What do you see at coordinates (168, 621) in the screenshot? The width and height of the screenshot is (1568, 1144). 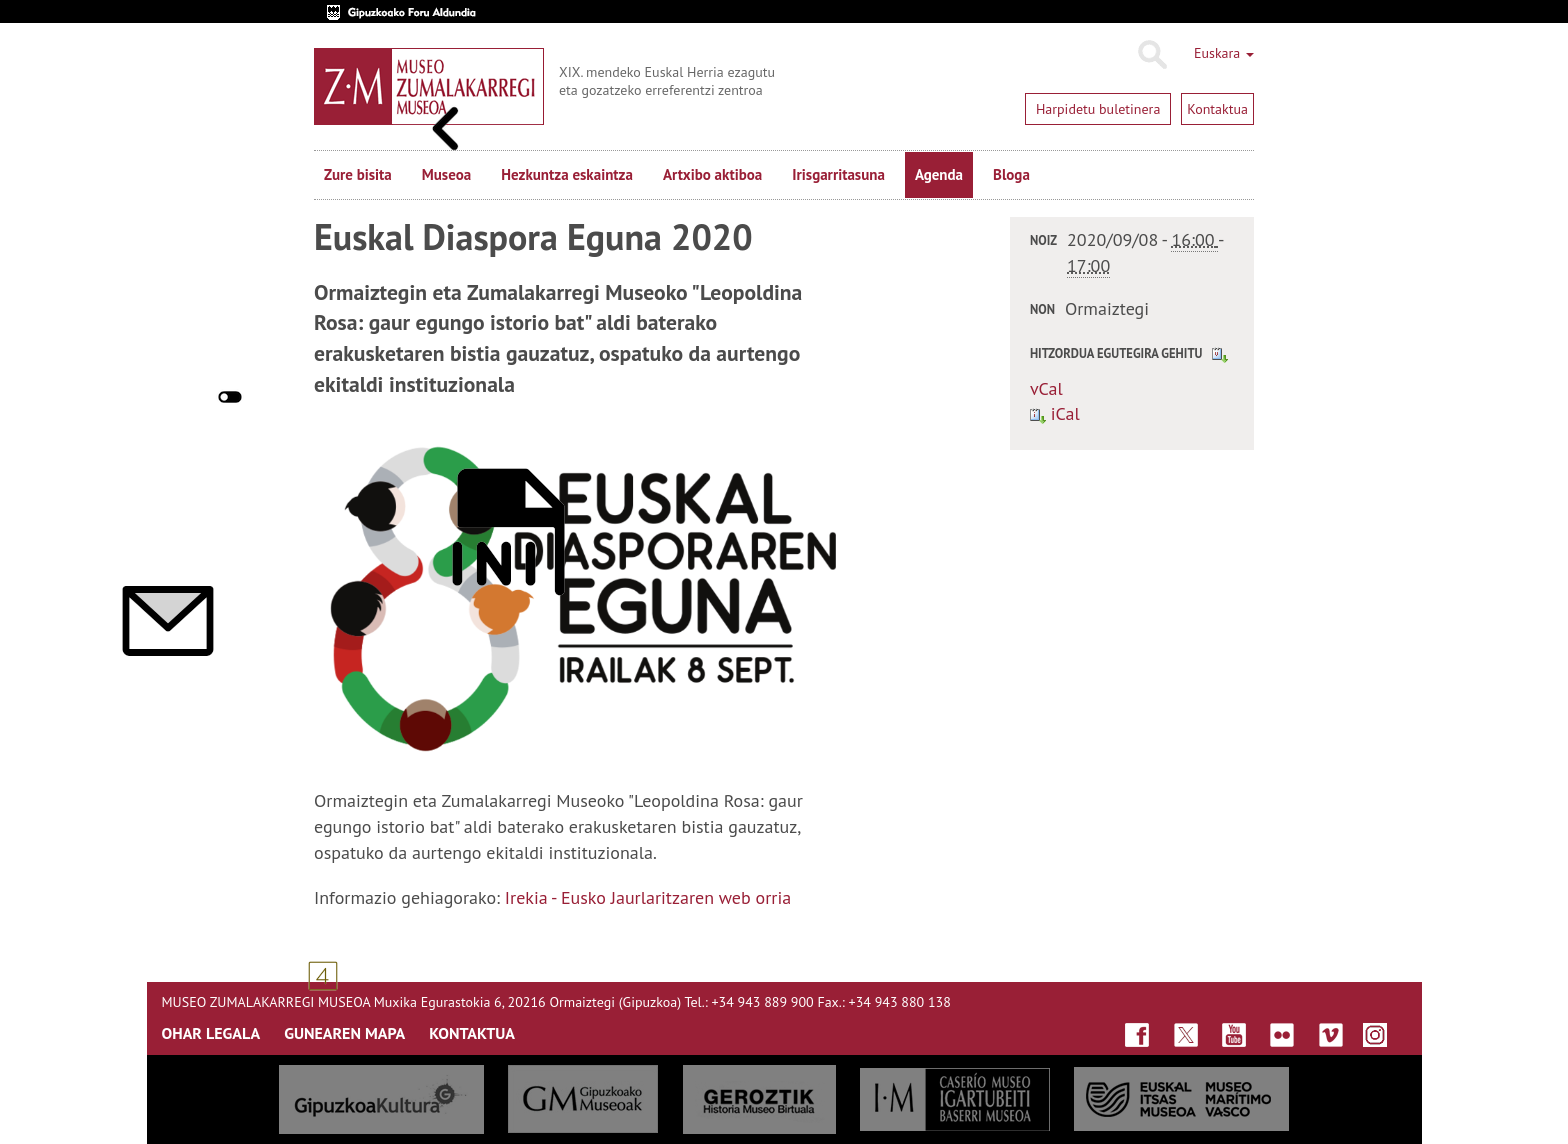 I see `open your inbox or email` at bounding box center [168, 621].